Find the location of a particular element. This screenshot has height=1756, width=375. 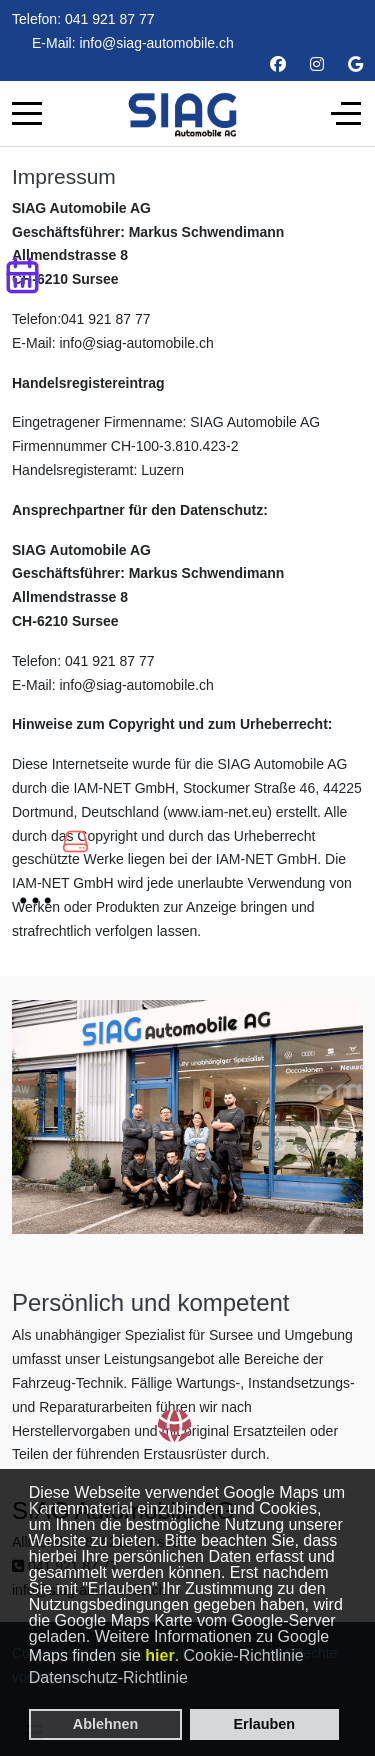

view monthly calendar is located at coordinates (22, 275).